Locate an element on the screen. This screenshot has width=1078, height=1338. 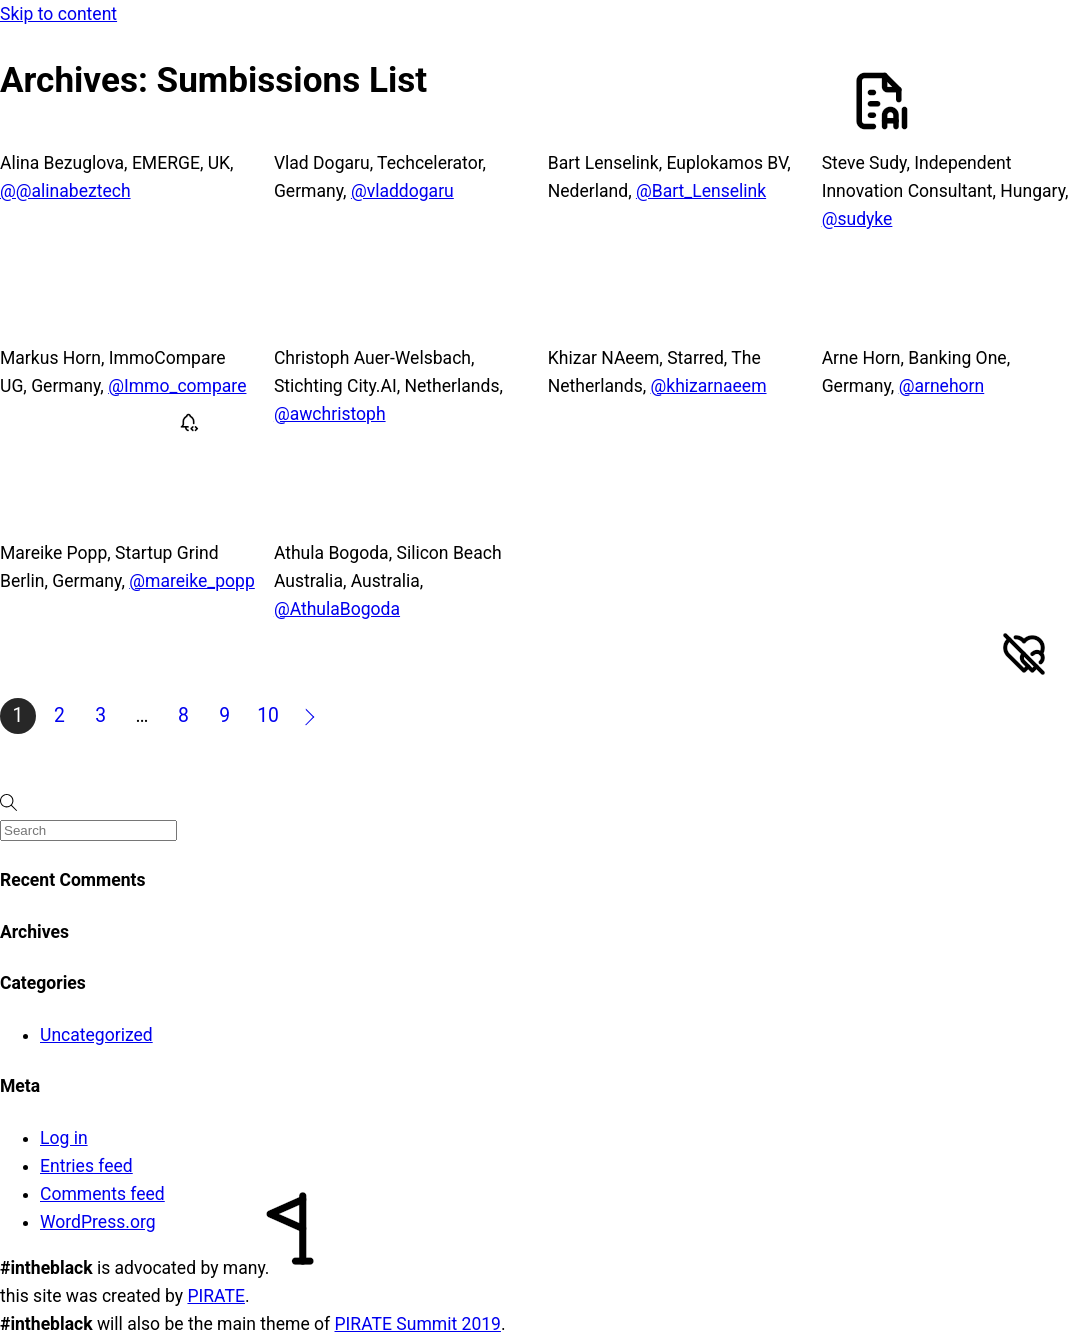
configure notification settings via code is located at coordinates (188, 422).